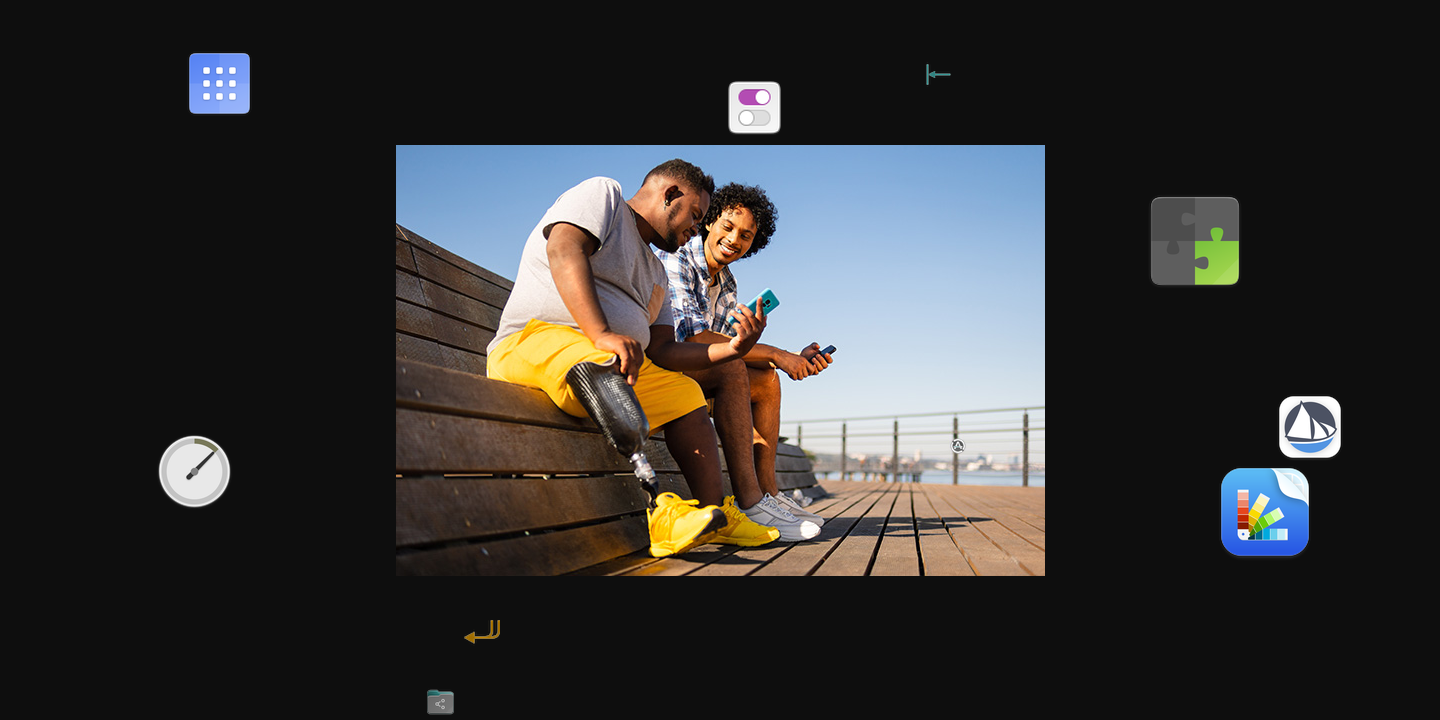  I want to click on open the extensions manager, so click(1195, 241).